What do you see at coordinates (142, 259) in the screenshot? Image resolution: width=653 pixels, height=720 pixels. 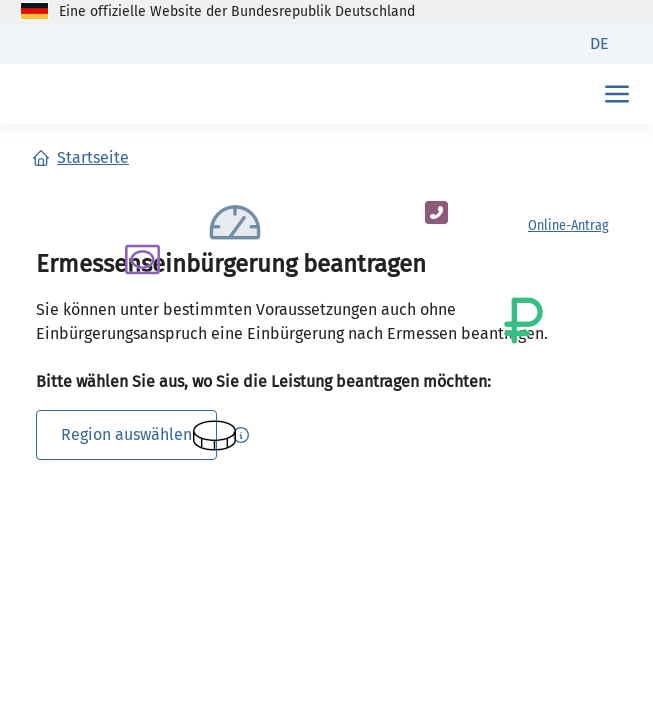 I see `apply vignette effect to photo` at bounding box center [142, 259].